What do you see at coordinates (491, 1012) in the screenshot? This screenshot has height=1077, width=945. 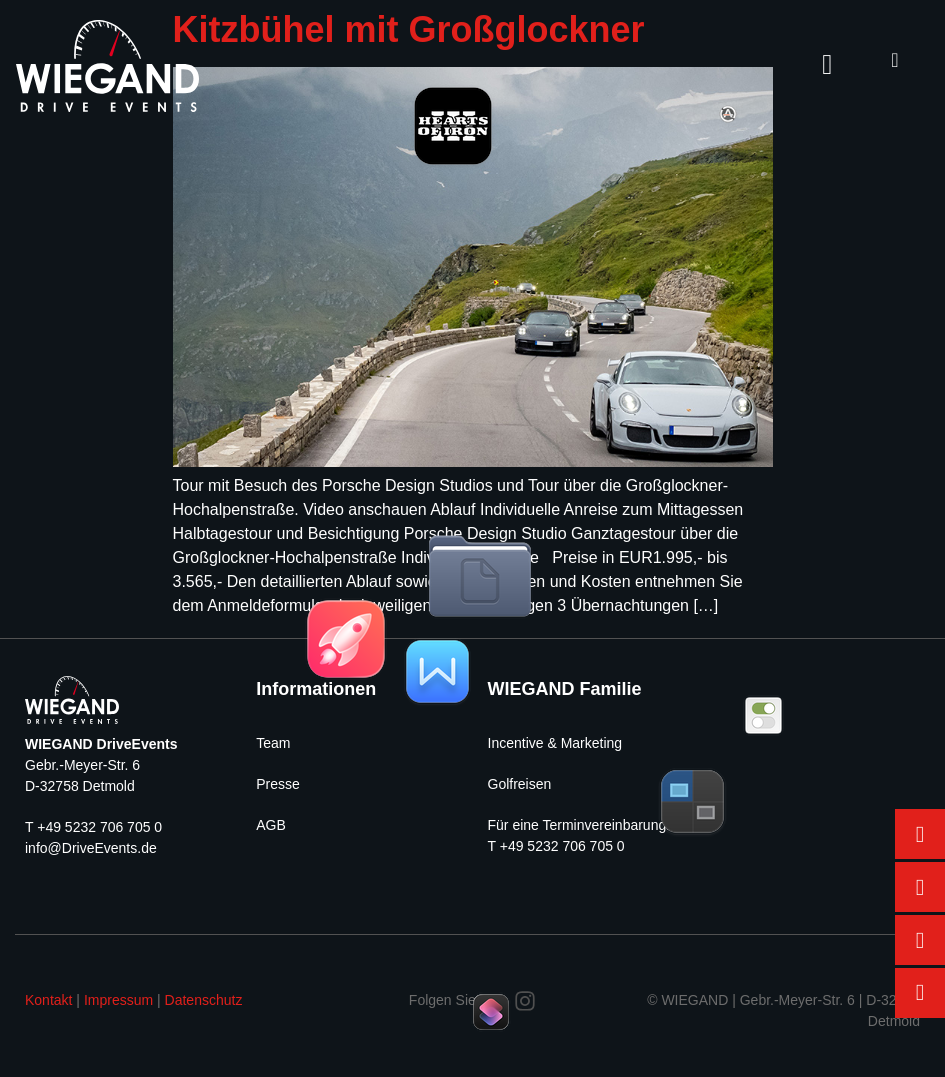 I see `open the shortcuts app` at bounding box center [491, 1012].